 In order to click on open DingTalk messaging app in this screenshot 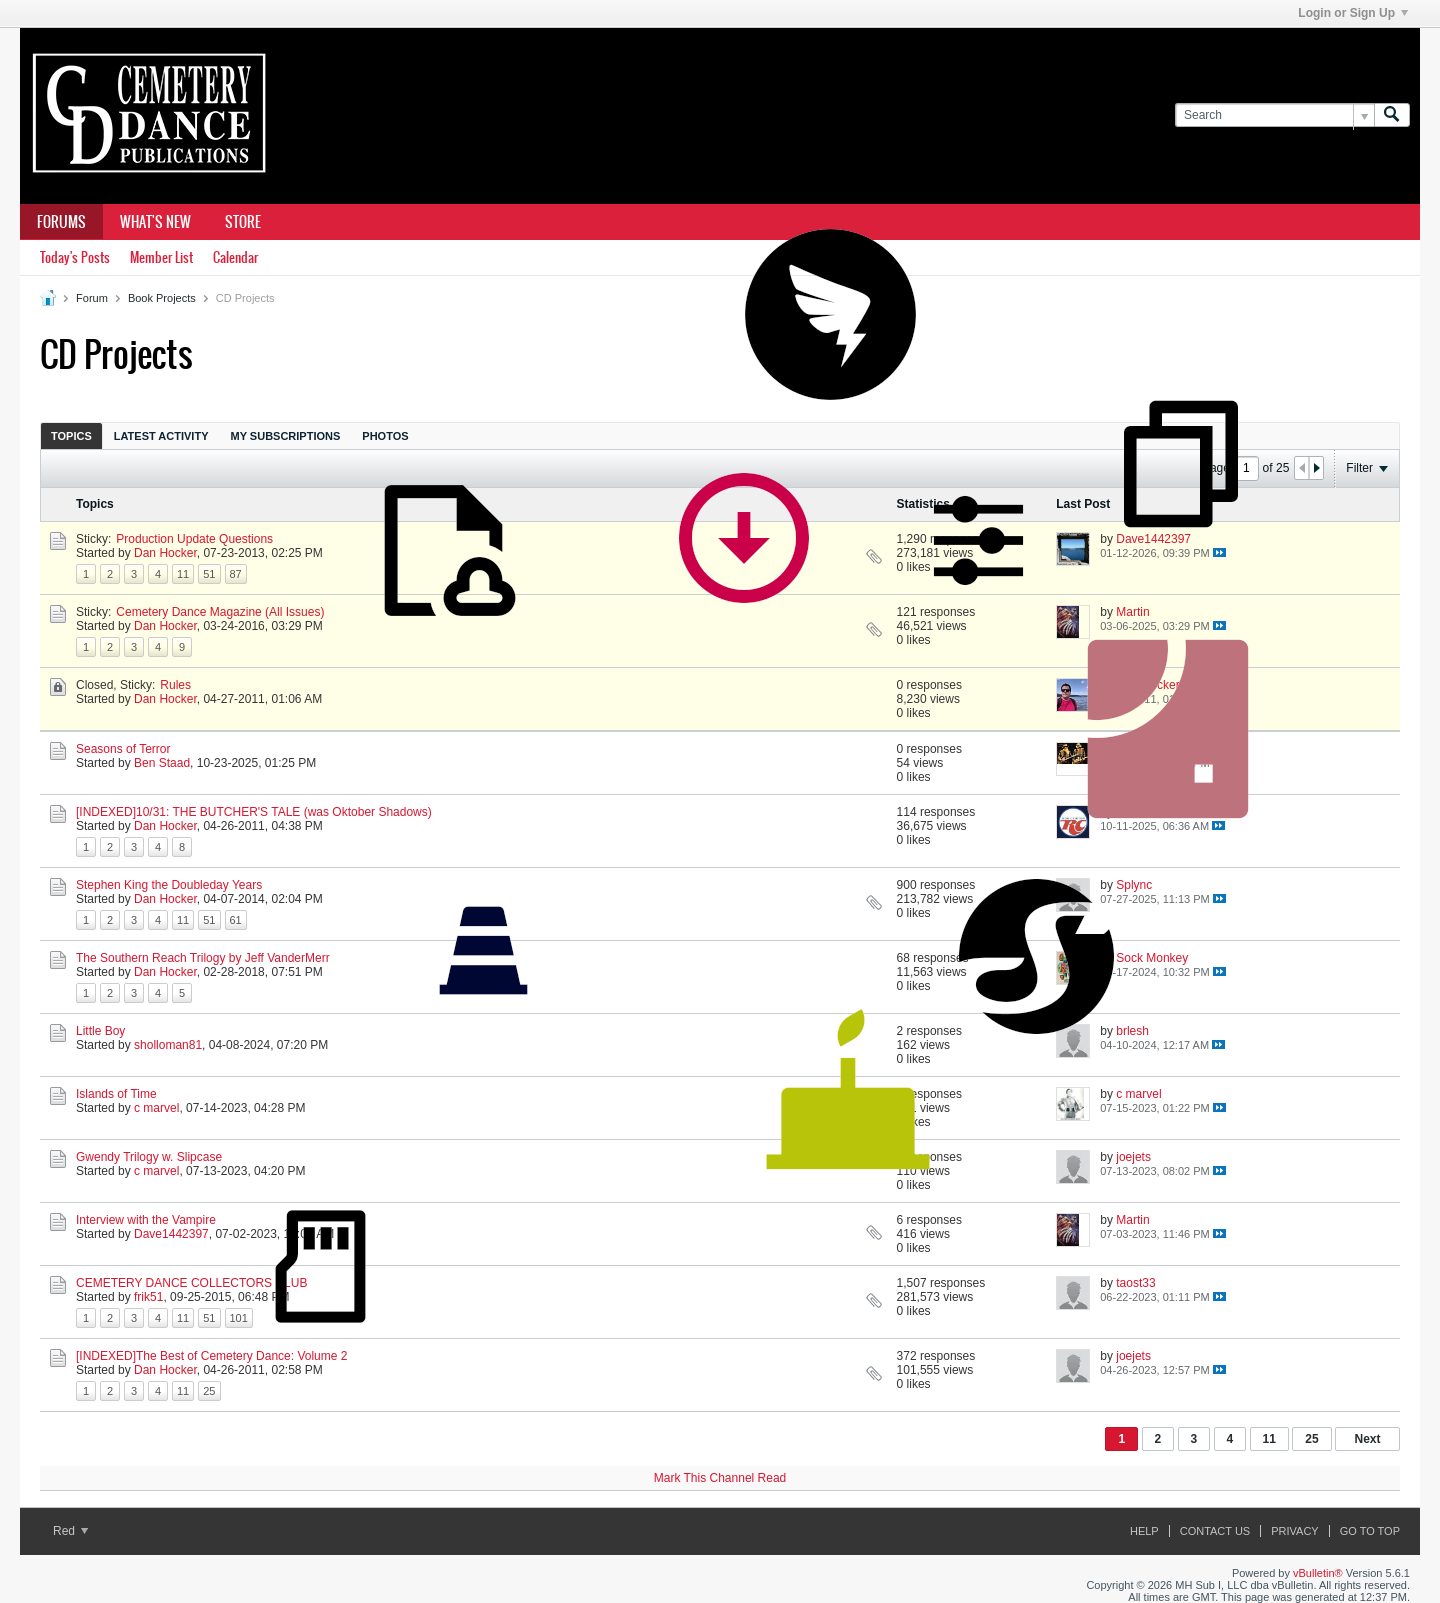, I will do `click(830, 314)`.